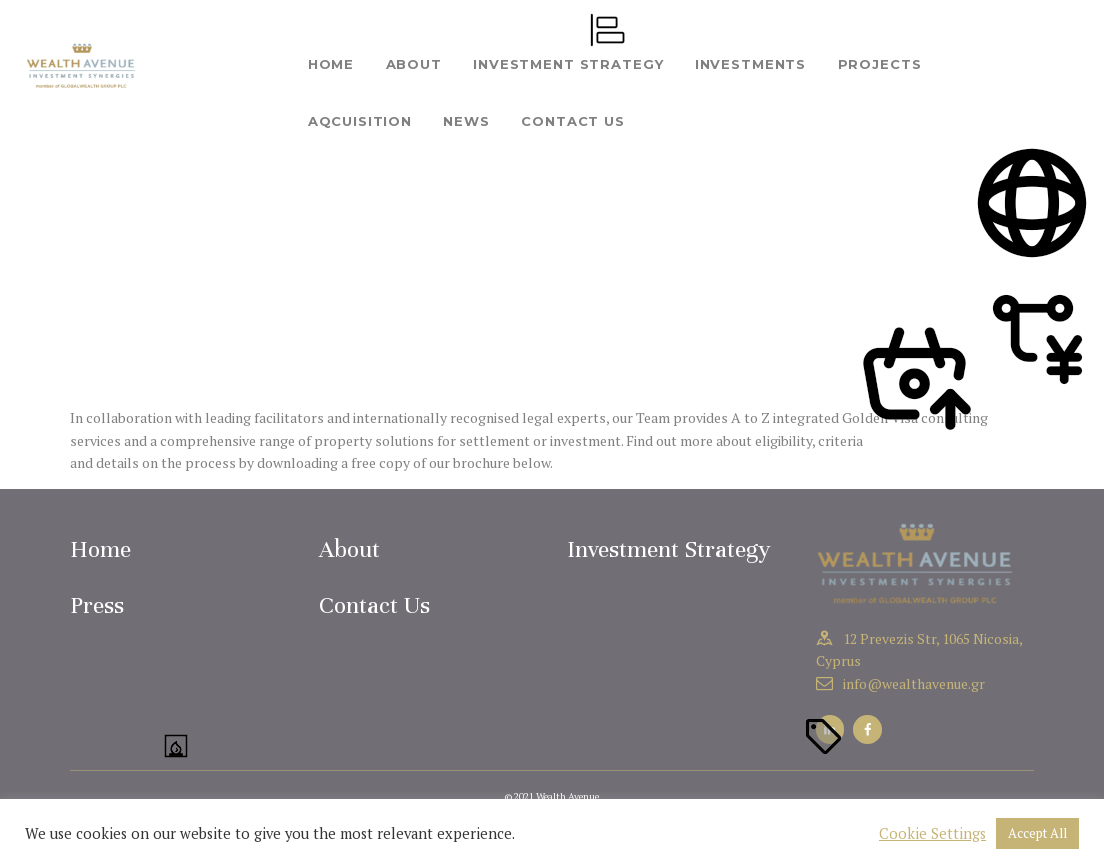  What do you see at coordinates (1032, 203) in the screenshot?
I see `view 360-degree panorama` at bounding box center [1032, 203].